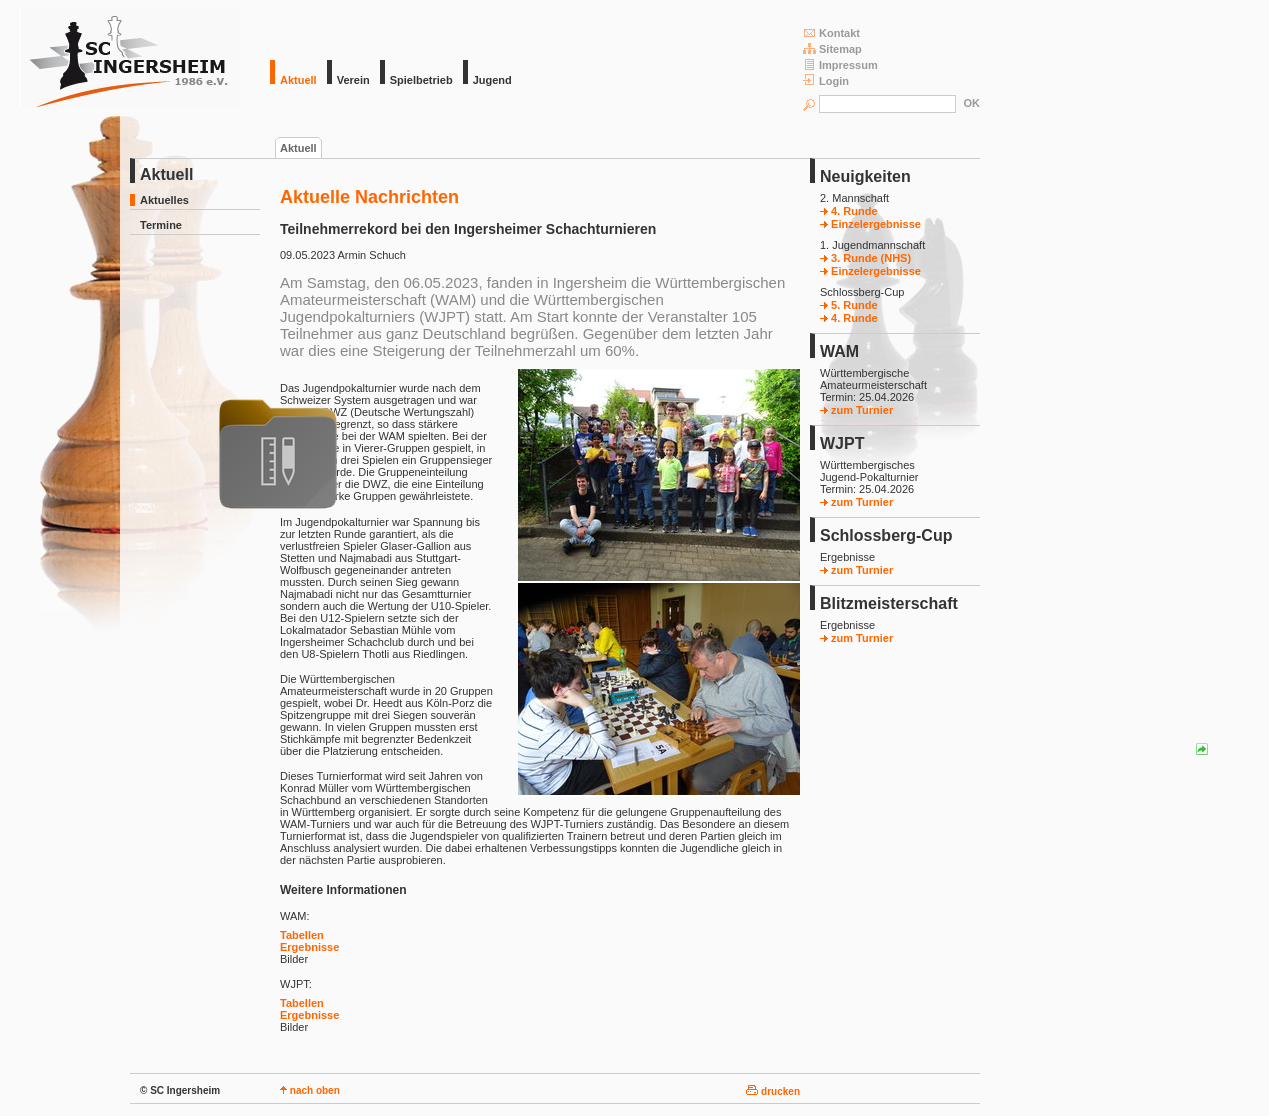 The height and width of the screenshot is (1116, 1269). Describe the element at coordinates (278, 454) in the screenshot. I see `open templates folder` at that location.